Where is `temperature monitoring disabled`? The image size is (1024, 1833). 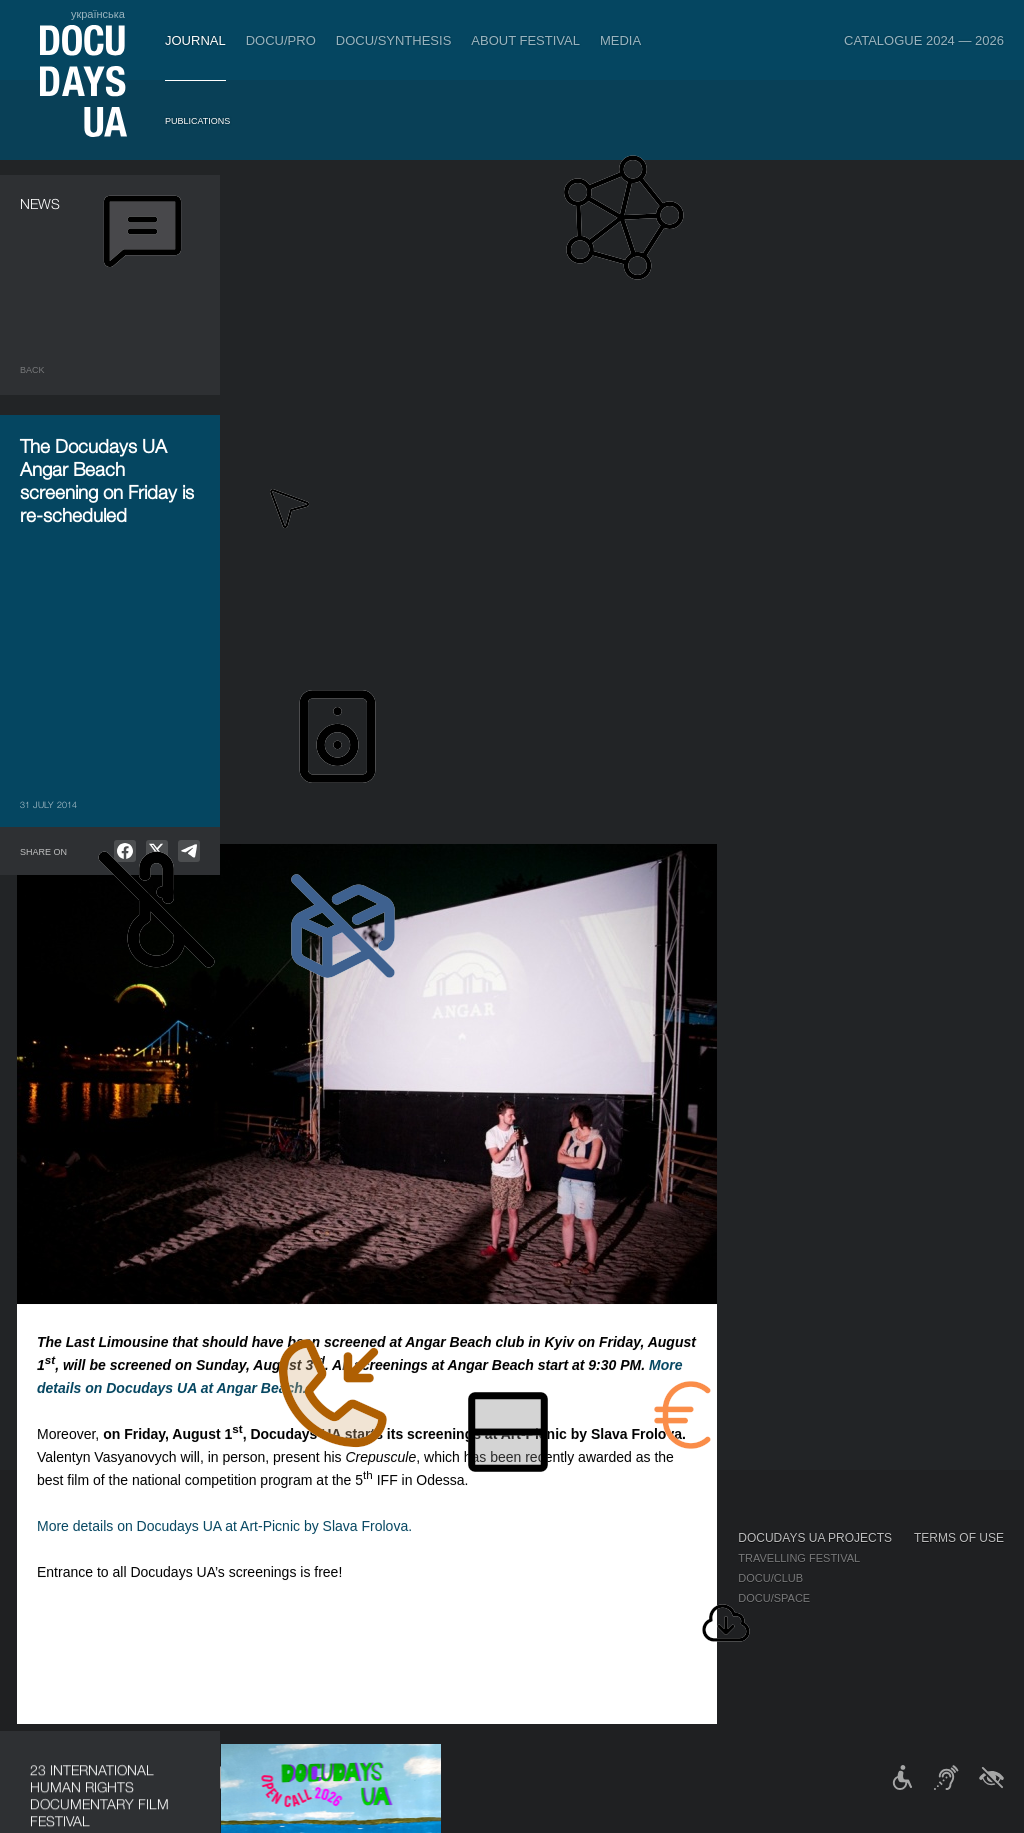
temperature monitoring disabled is located at coordinates (156, 909).